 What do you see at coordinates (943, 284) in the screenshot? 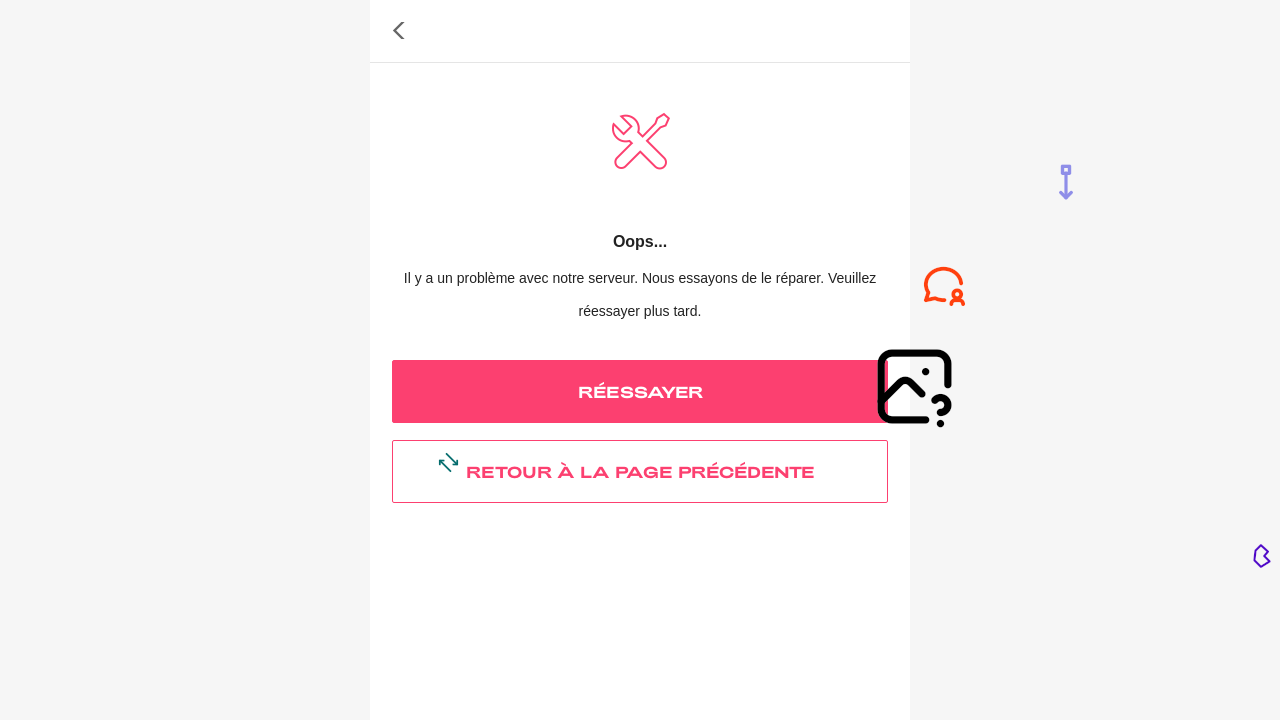
I see `view conversation with a specific contact` at bounding box center [943, 284].